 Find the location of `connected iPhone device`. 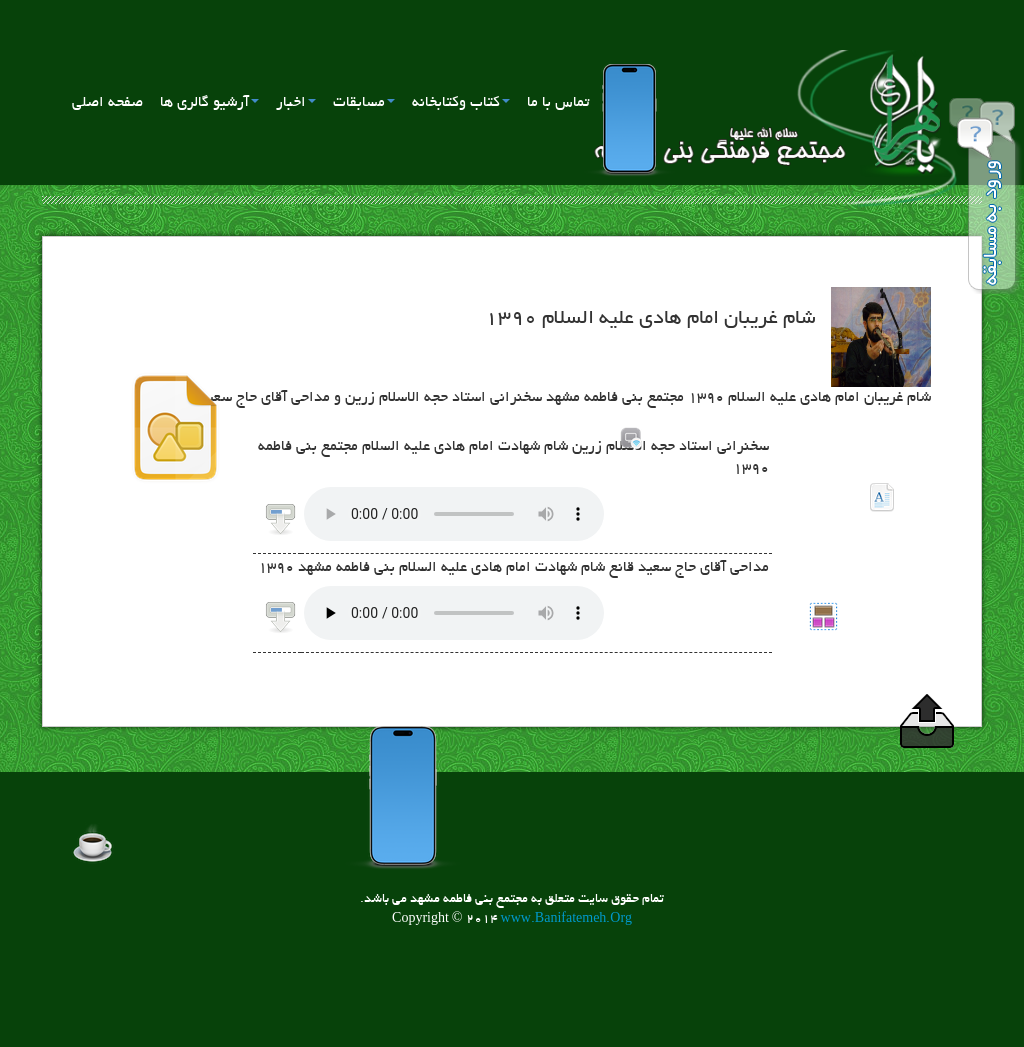

connected iPhone device is located at coordinates (403, 798).